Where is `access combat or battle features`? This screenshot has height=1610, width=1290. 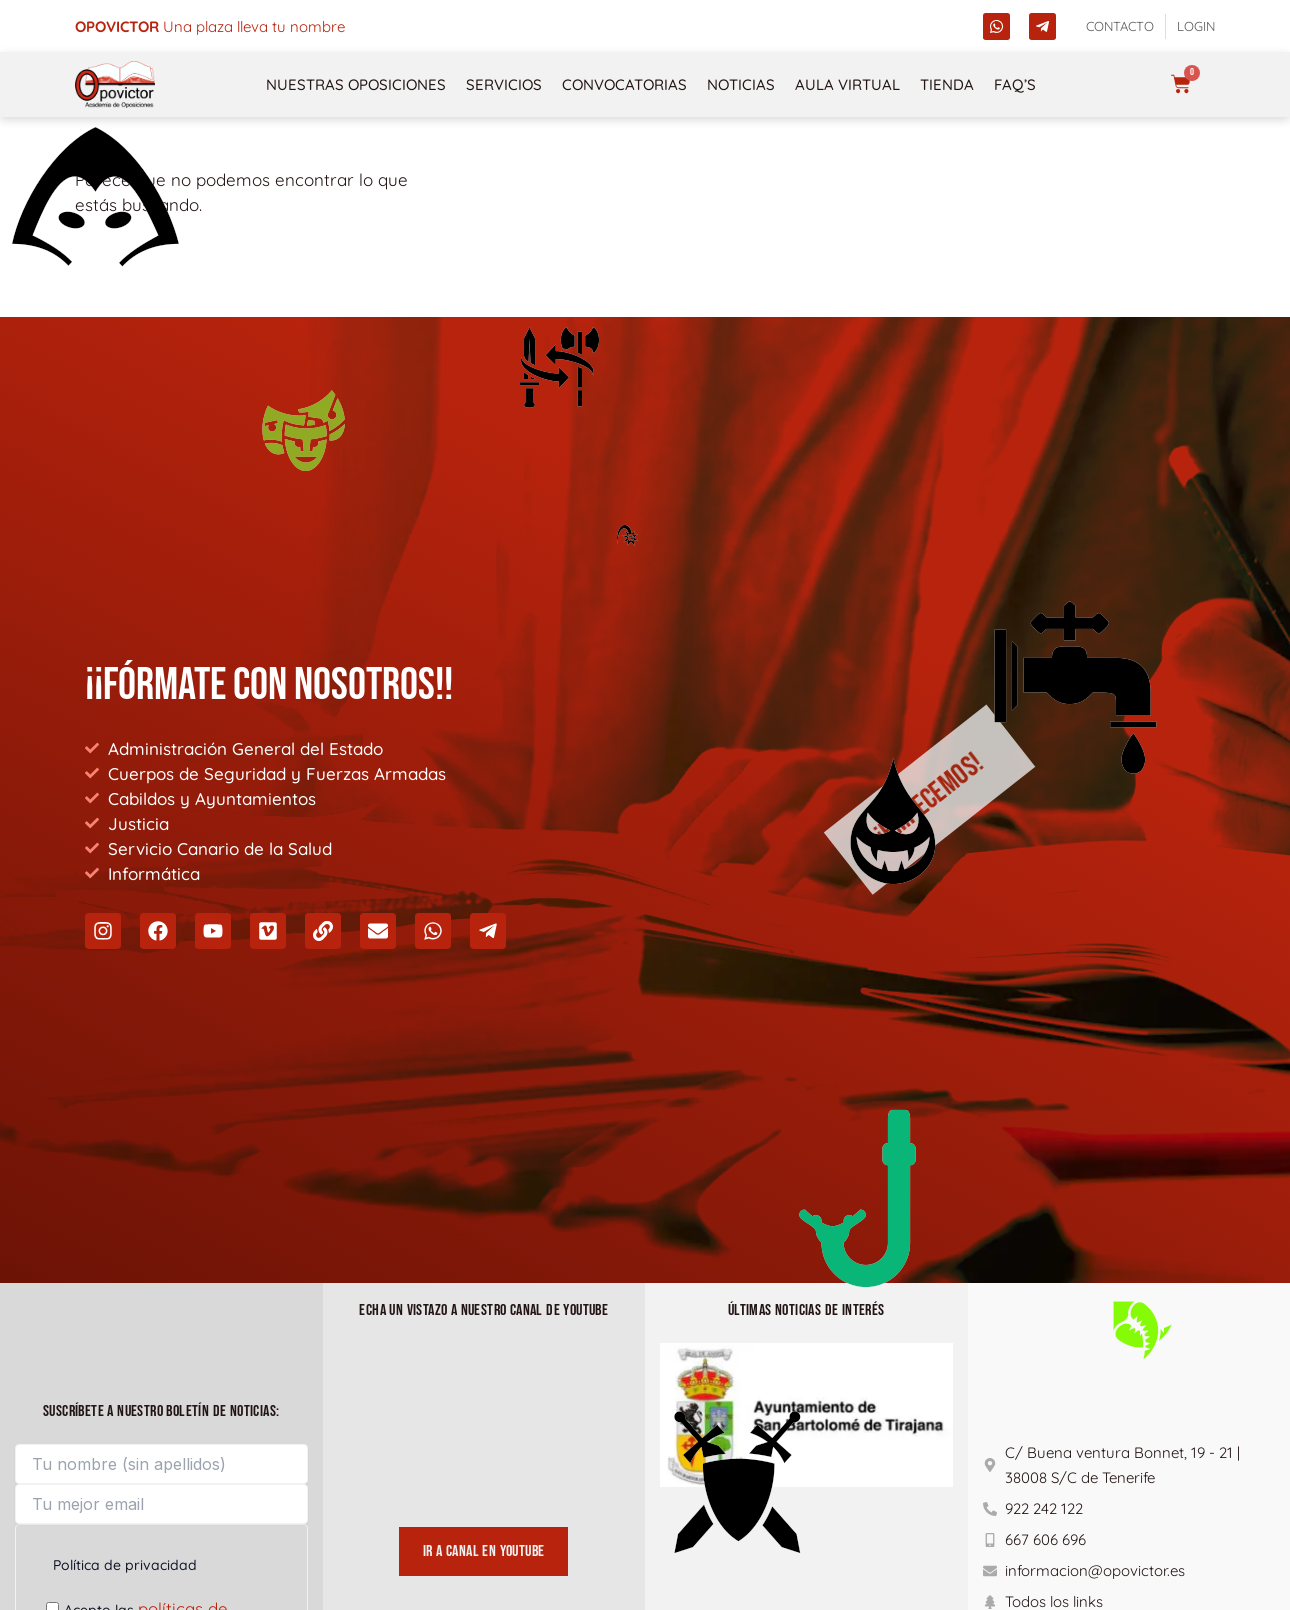
access combat or battle features is located at coordinates (736, 1482).